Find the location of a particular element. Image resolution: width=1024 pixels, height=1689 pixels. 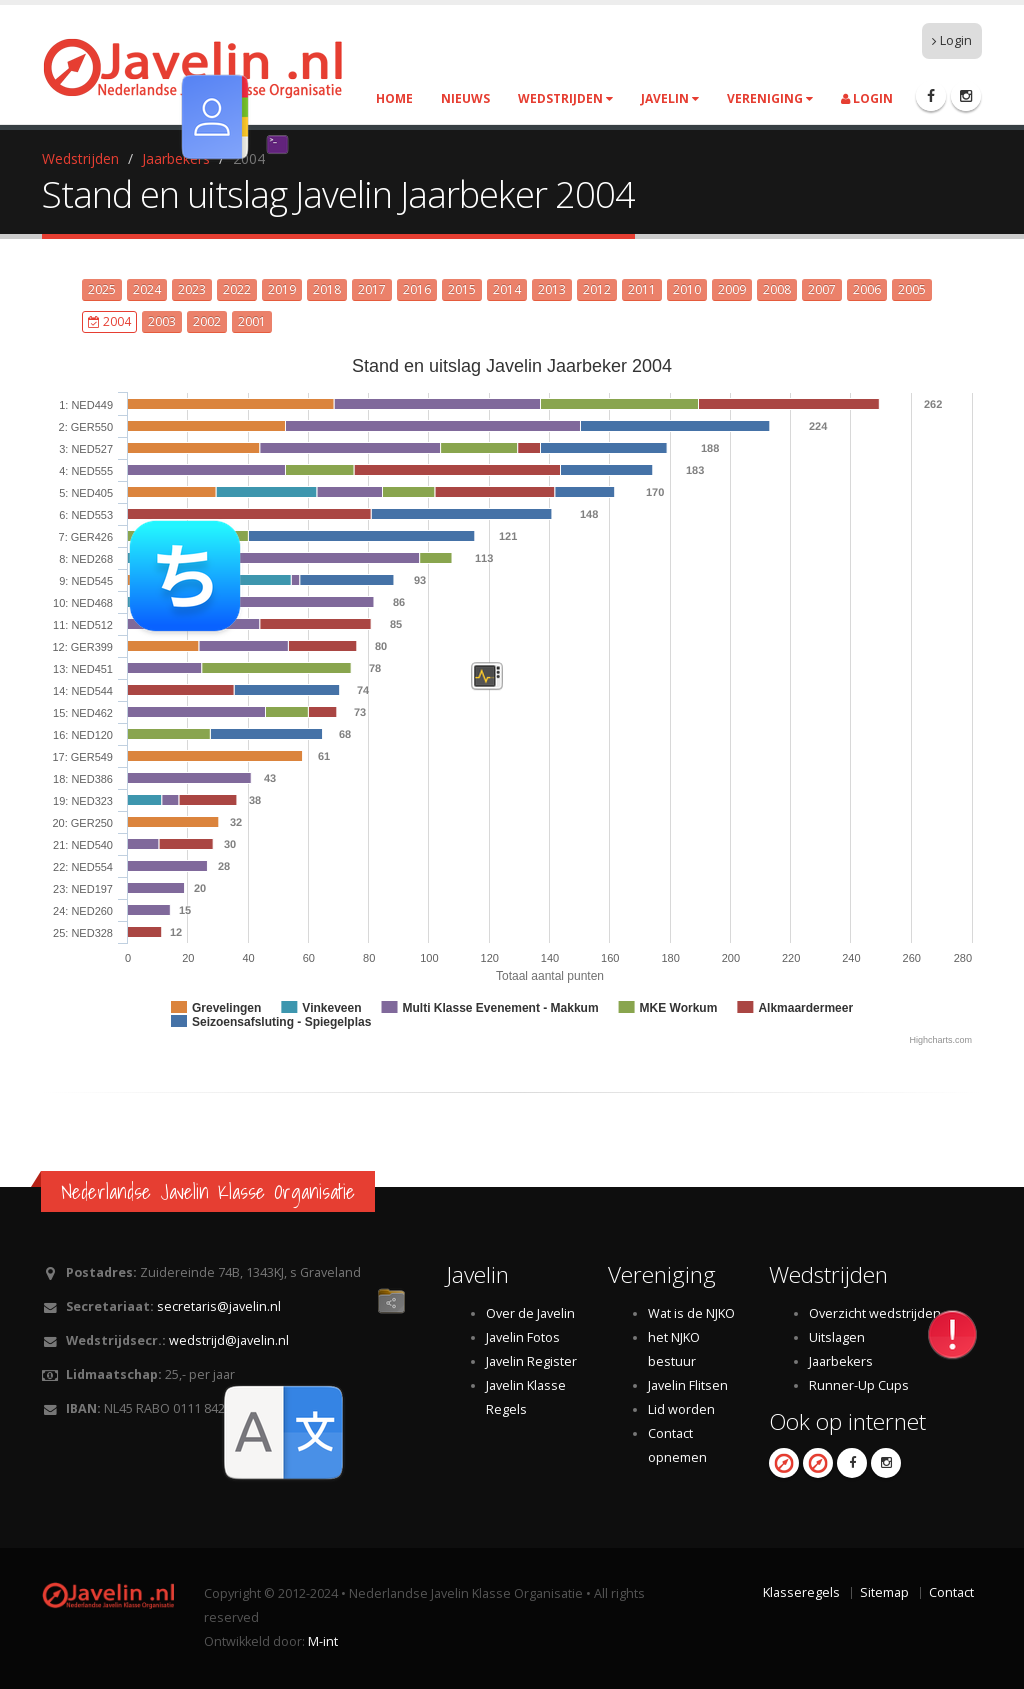

indicates a warning or caution in a dialog is located at coordinates (952, 1334).